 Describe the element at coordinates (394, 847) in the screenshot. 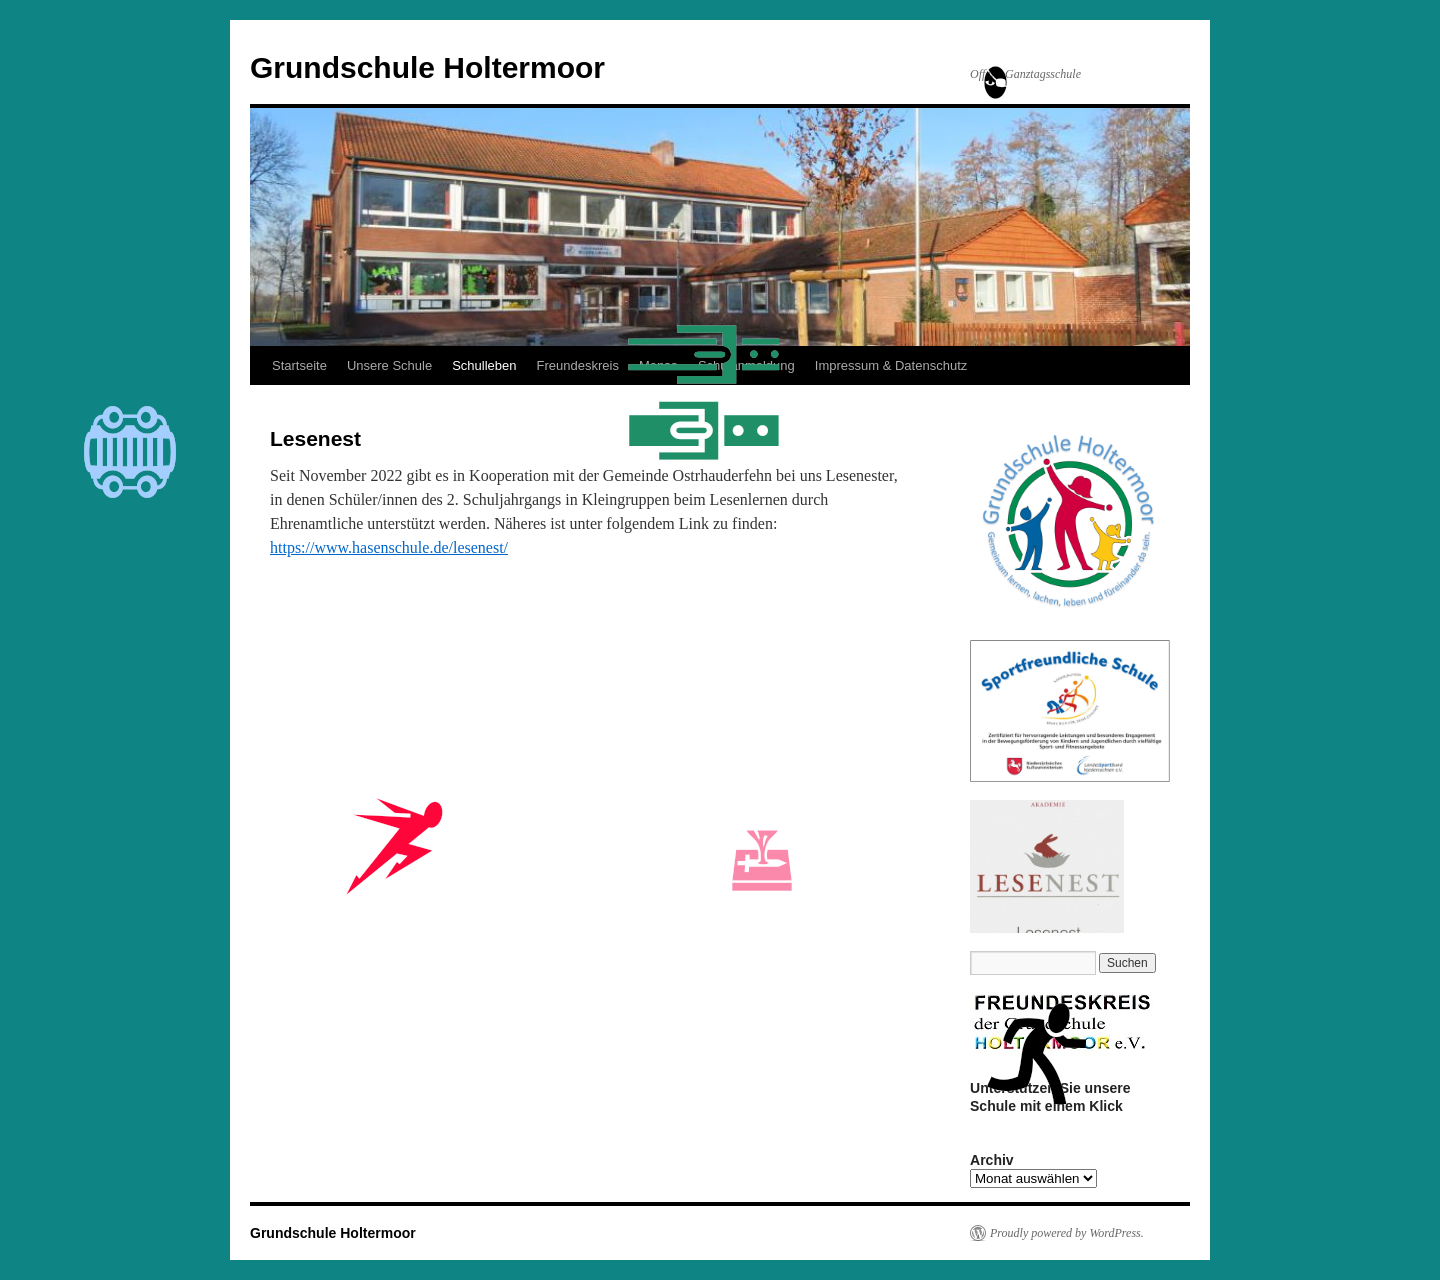

I see `activate sprint or run mode` at that location.